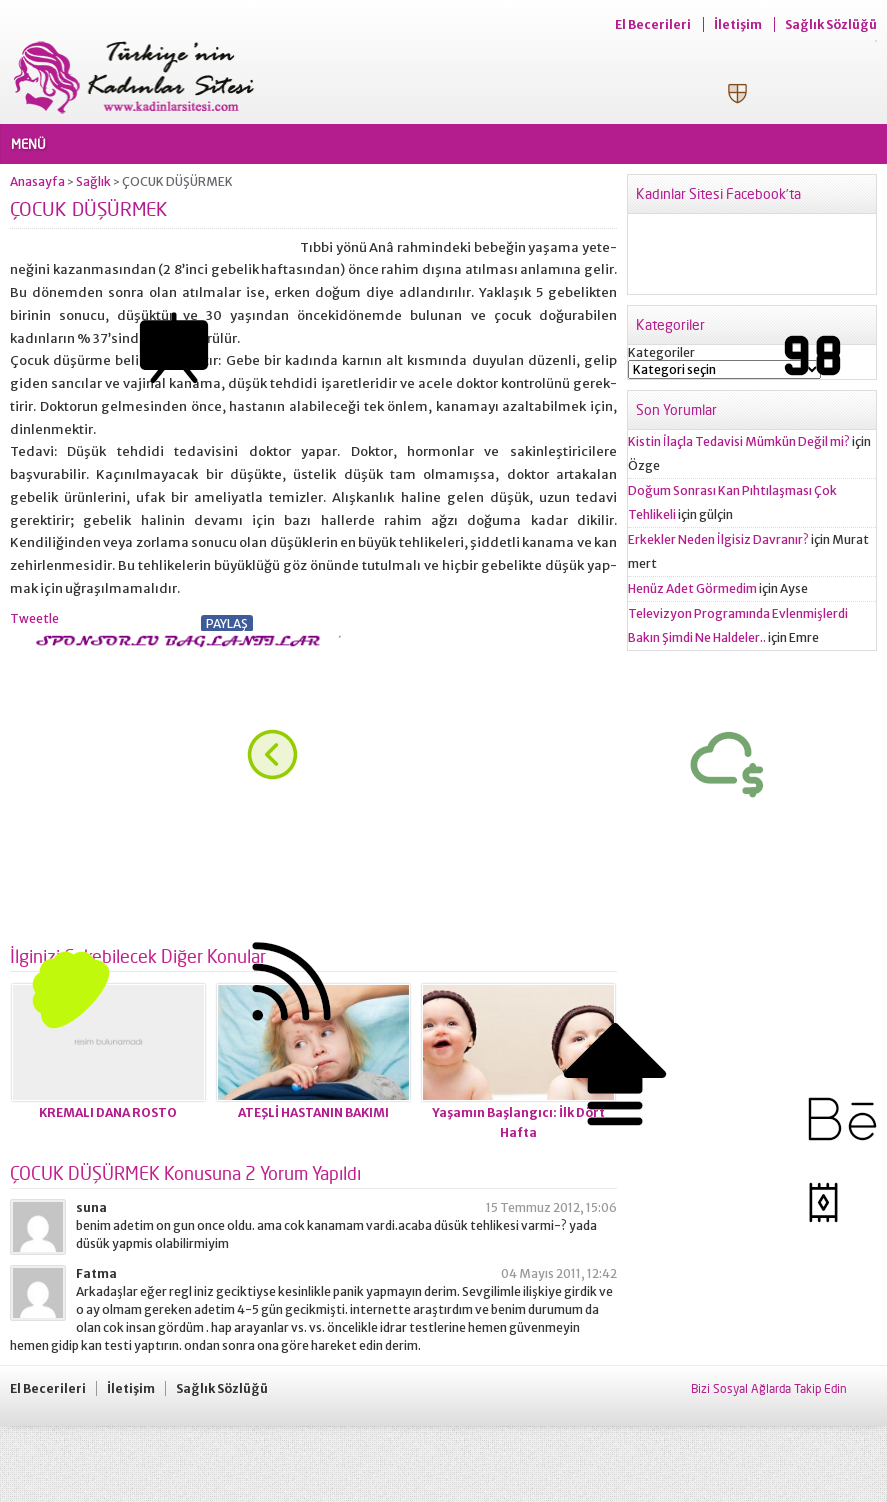  Describe the element at coordinates (288, 985) in the screenshot. I see `subscribe to RSS feed` at that location.